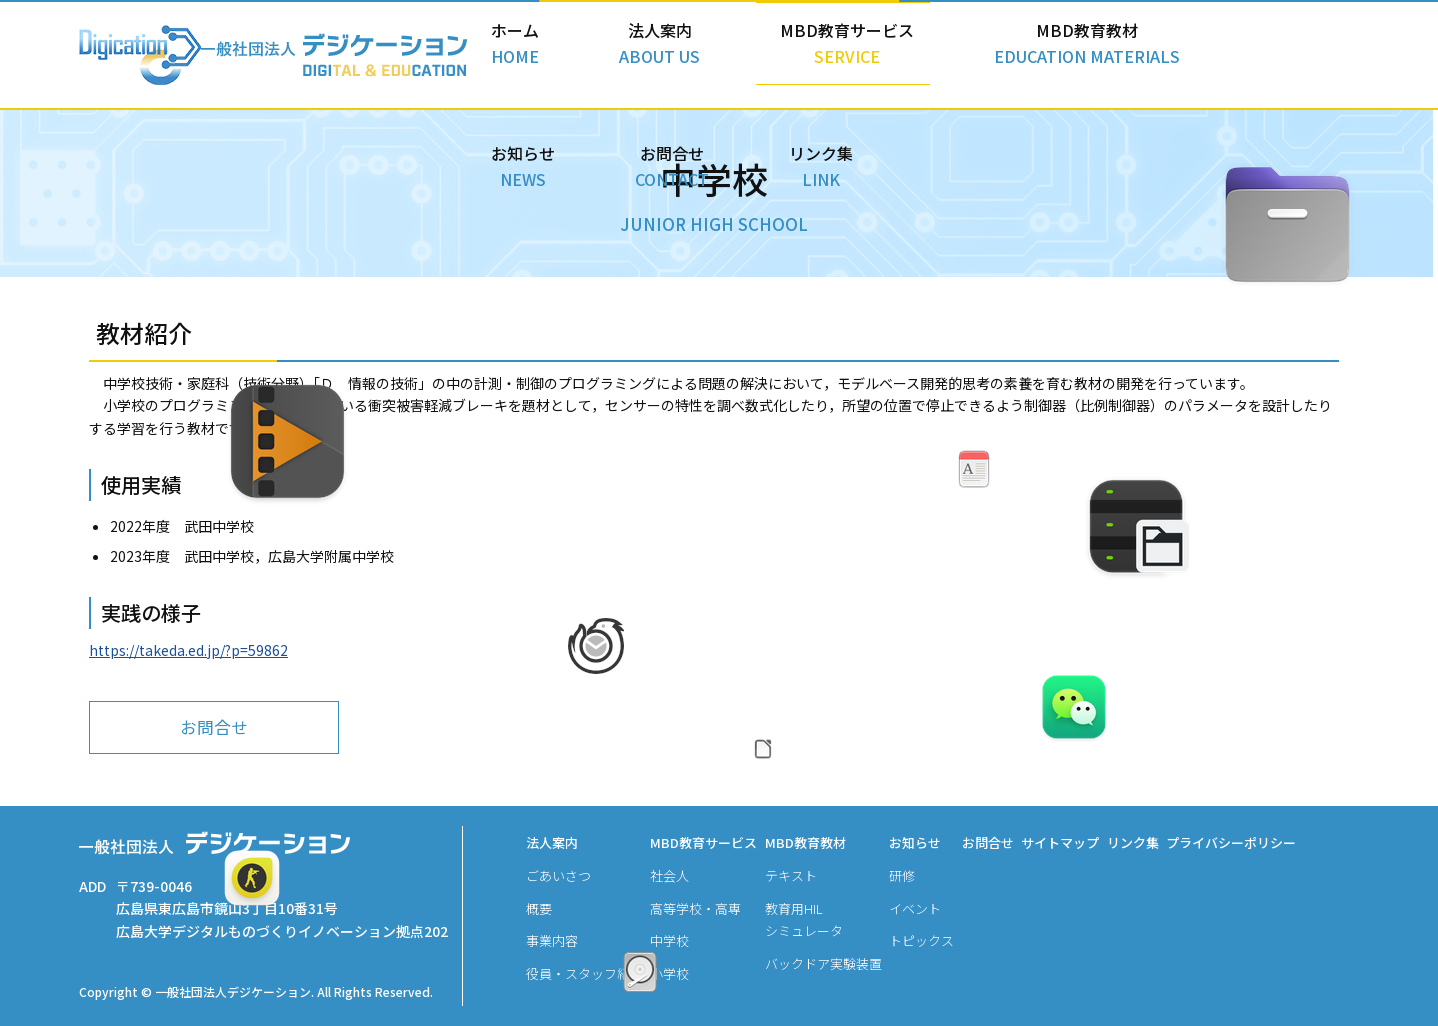  Describe the element at coordinates (596, 646) in the screenshot. I see `open thunderbird email client` at that location.